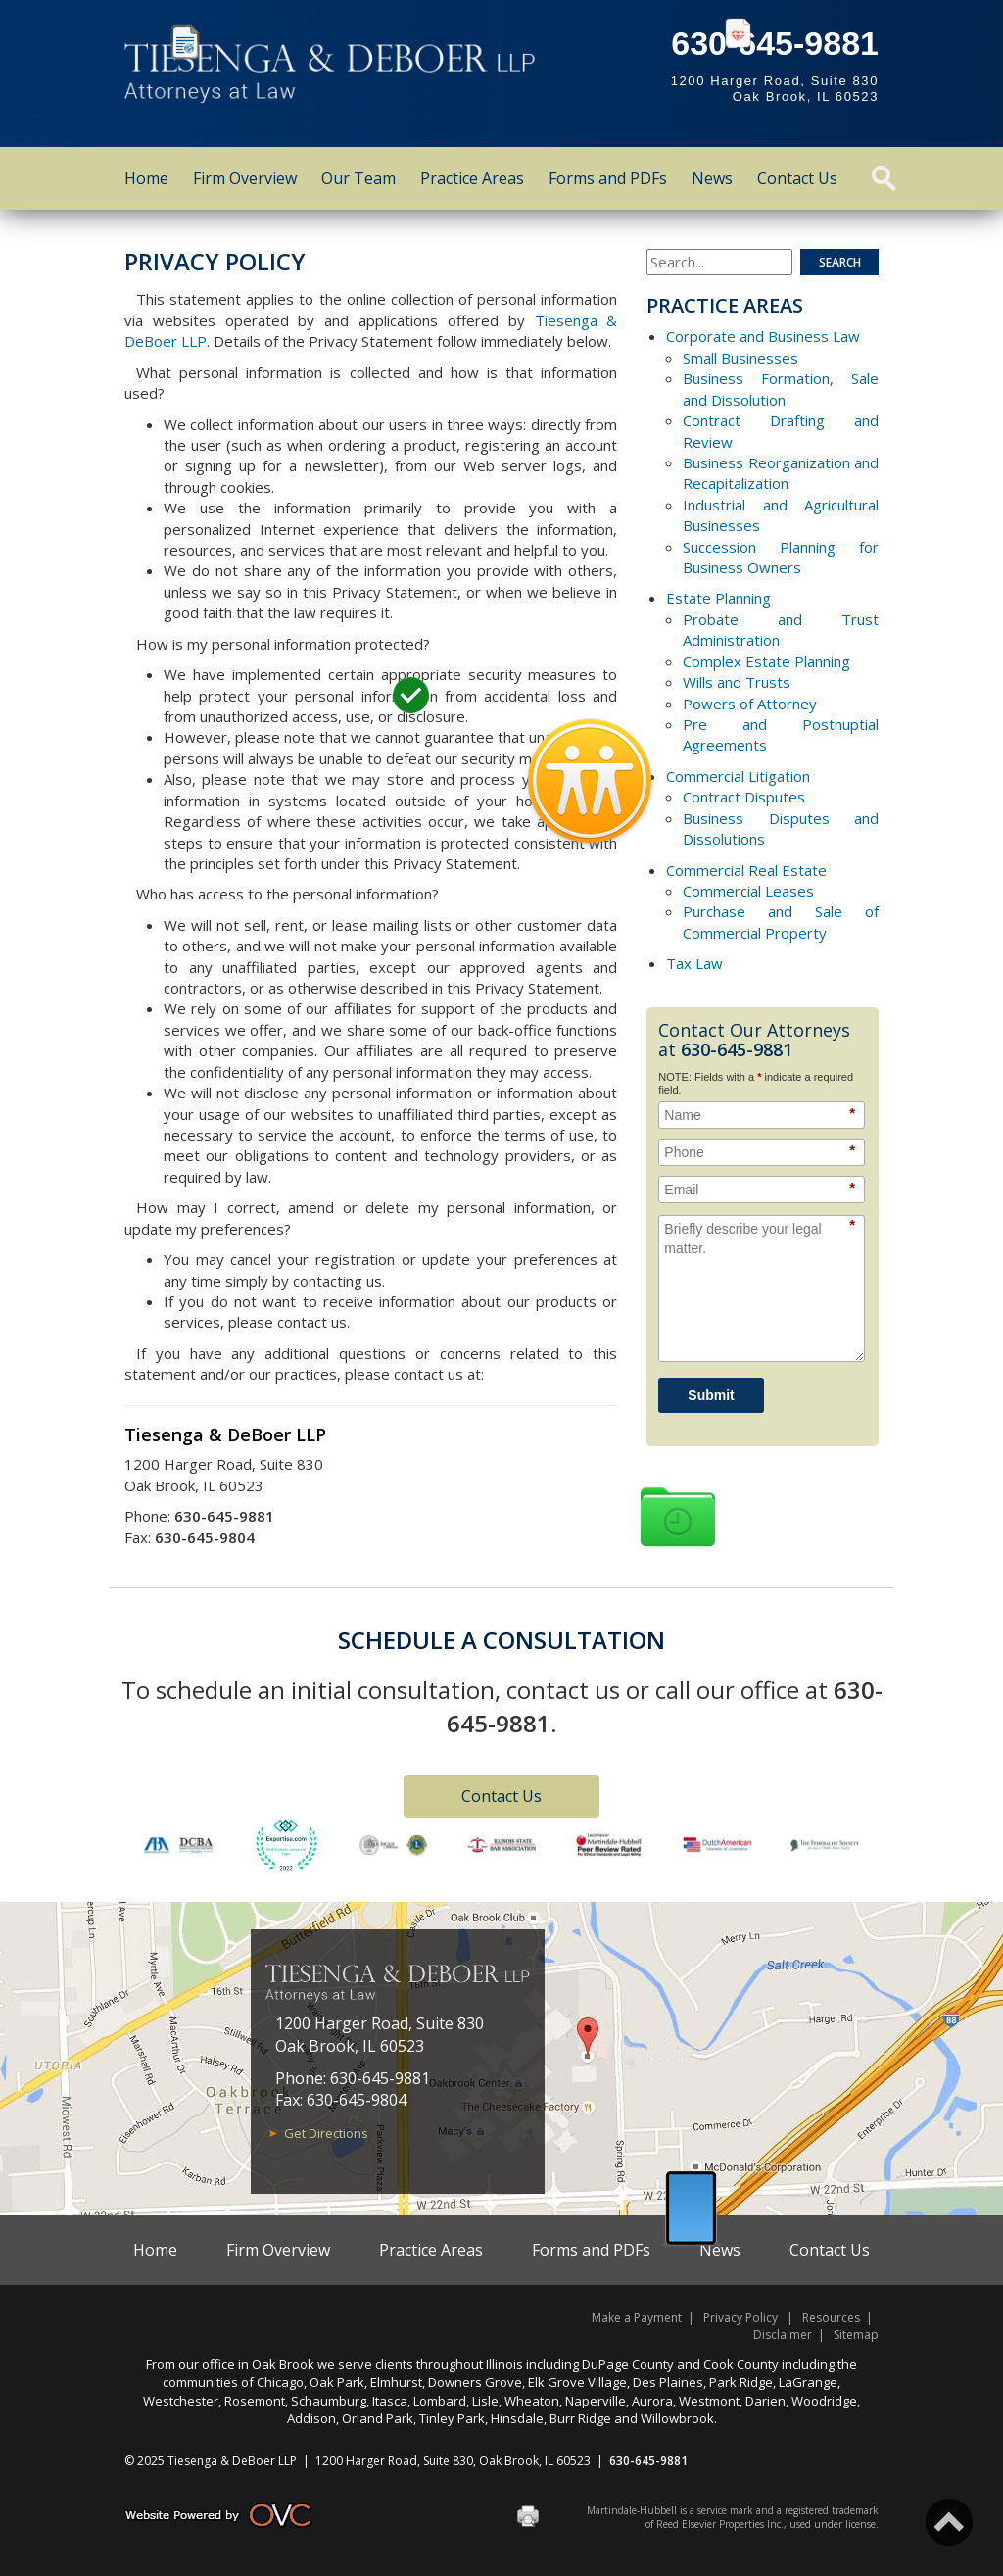  What do you see at coordinates (410, 695) in the screenshot?
I see `confirm or approve an action` at bounding box center [410, 695].